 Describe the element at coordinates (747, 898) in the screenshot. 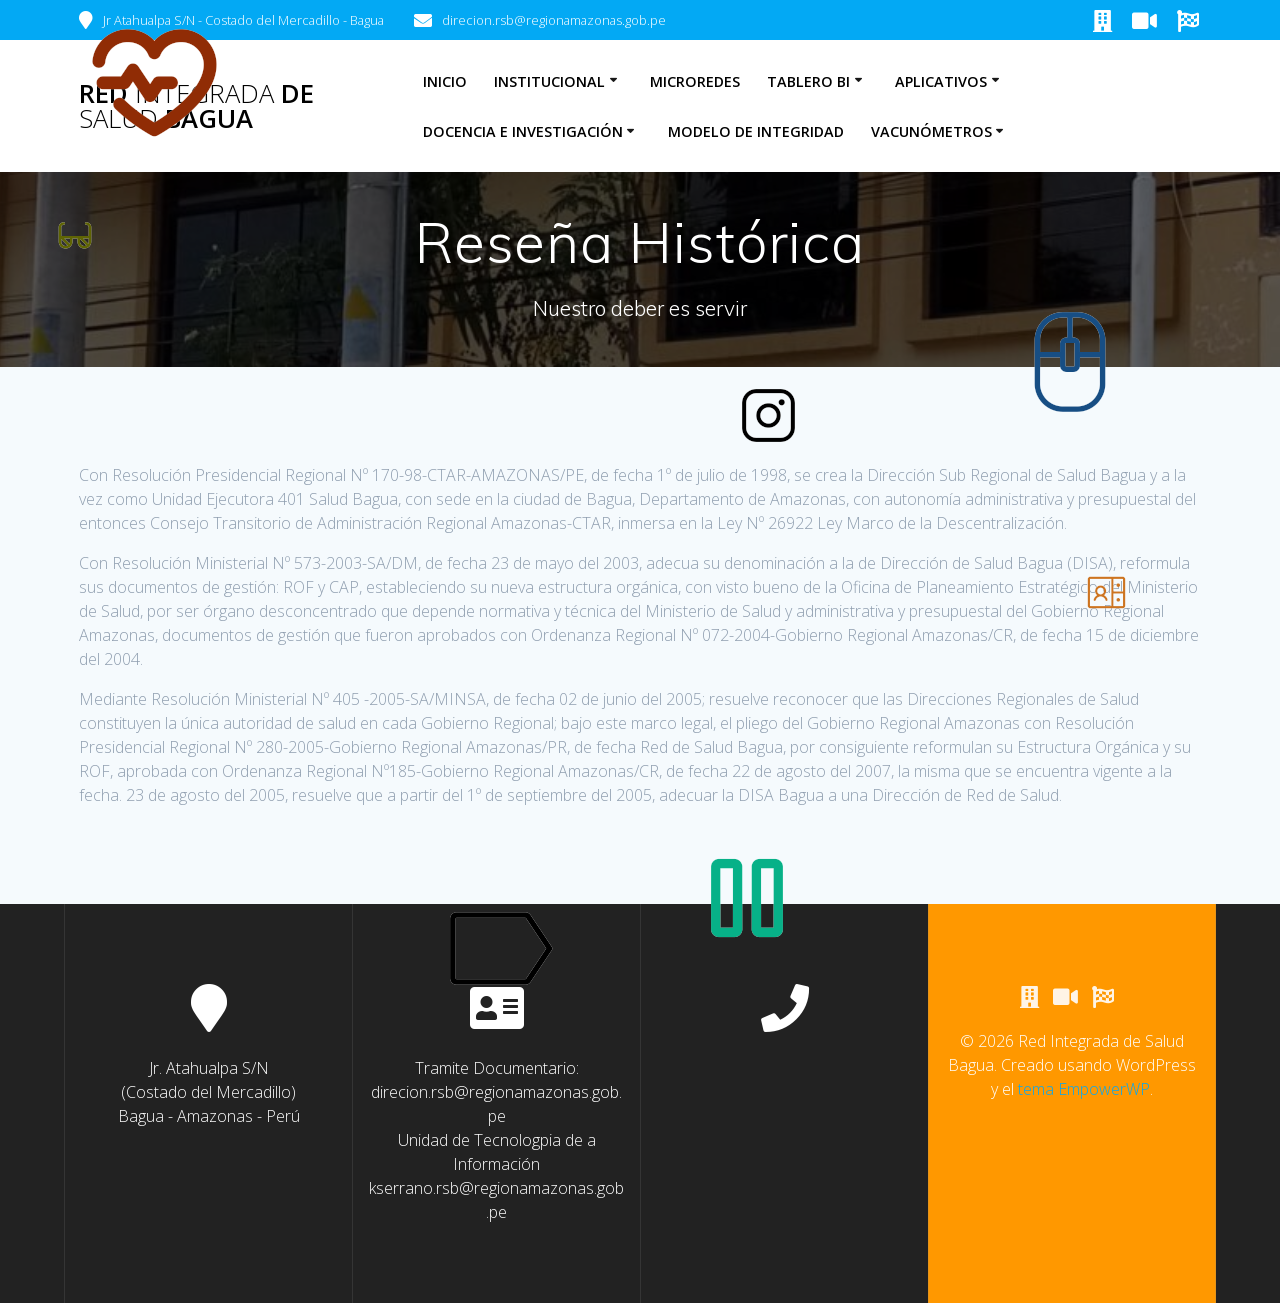

I see `pause media playback` at that location.